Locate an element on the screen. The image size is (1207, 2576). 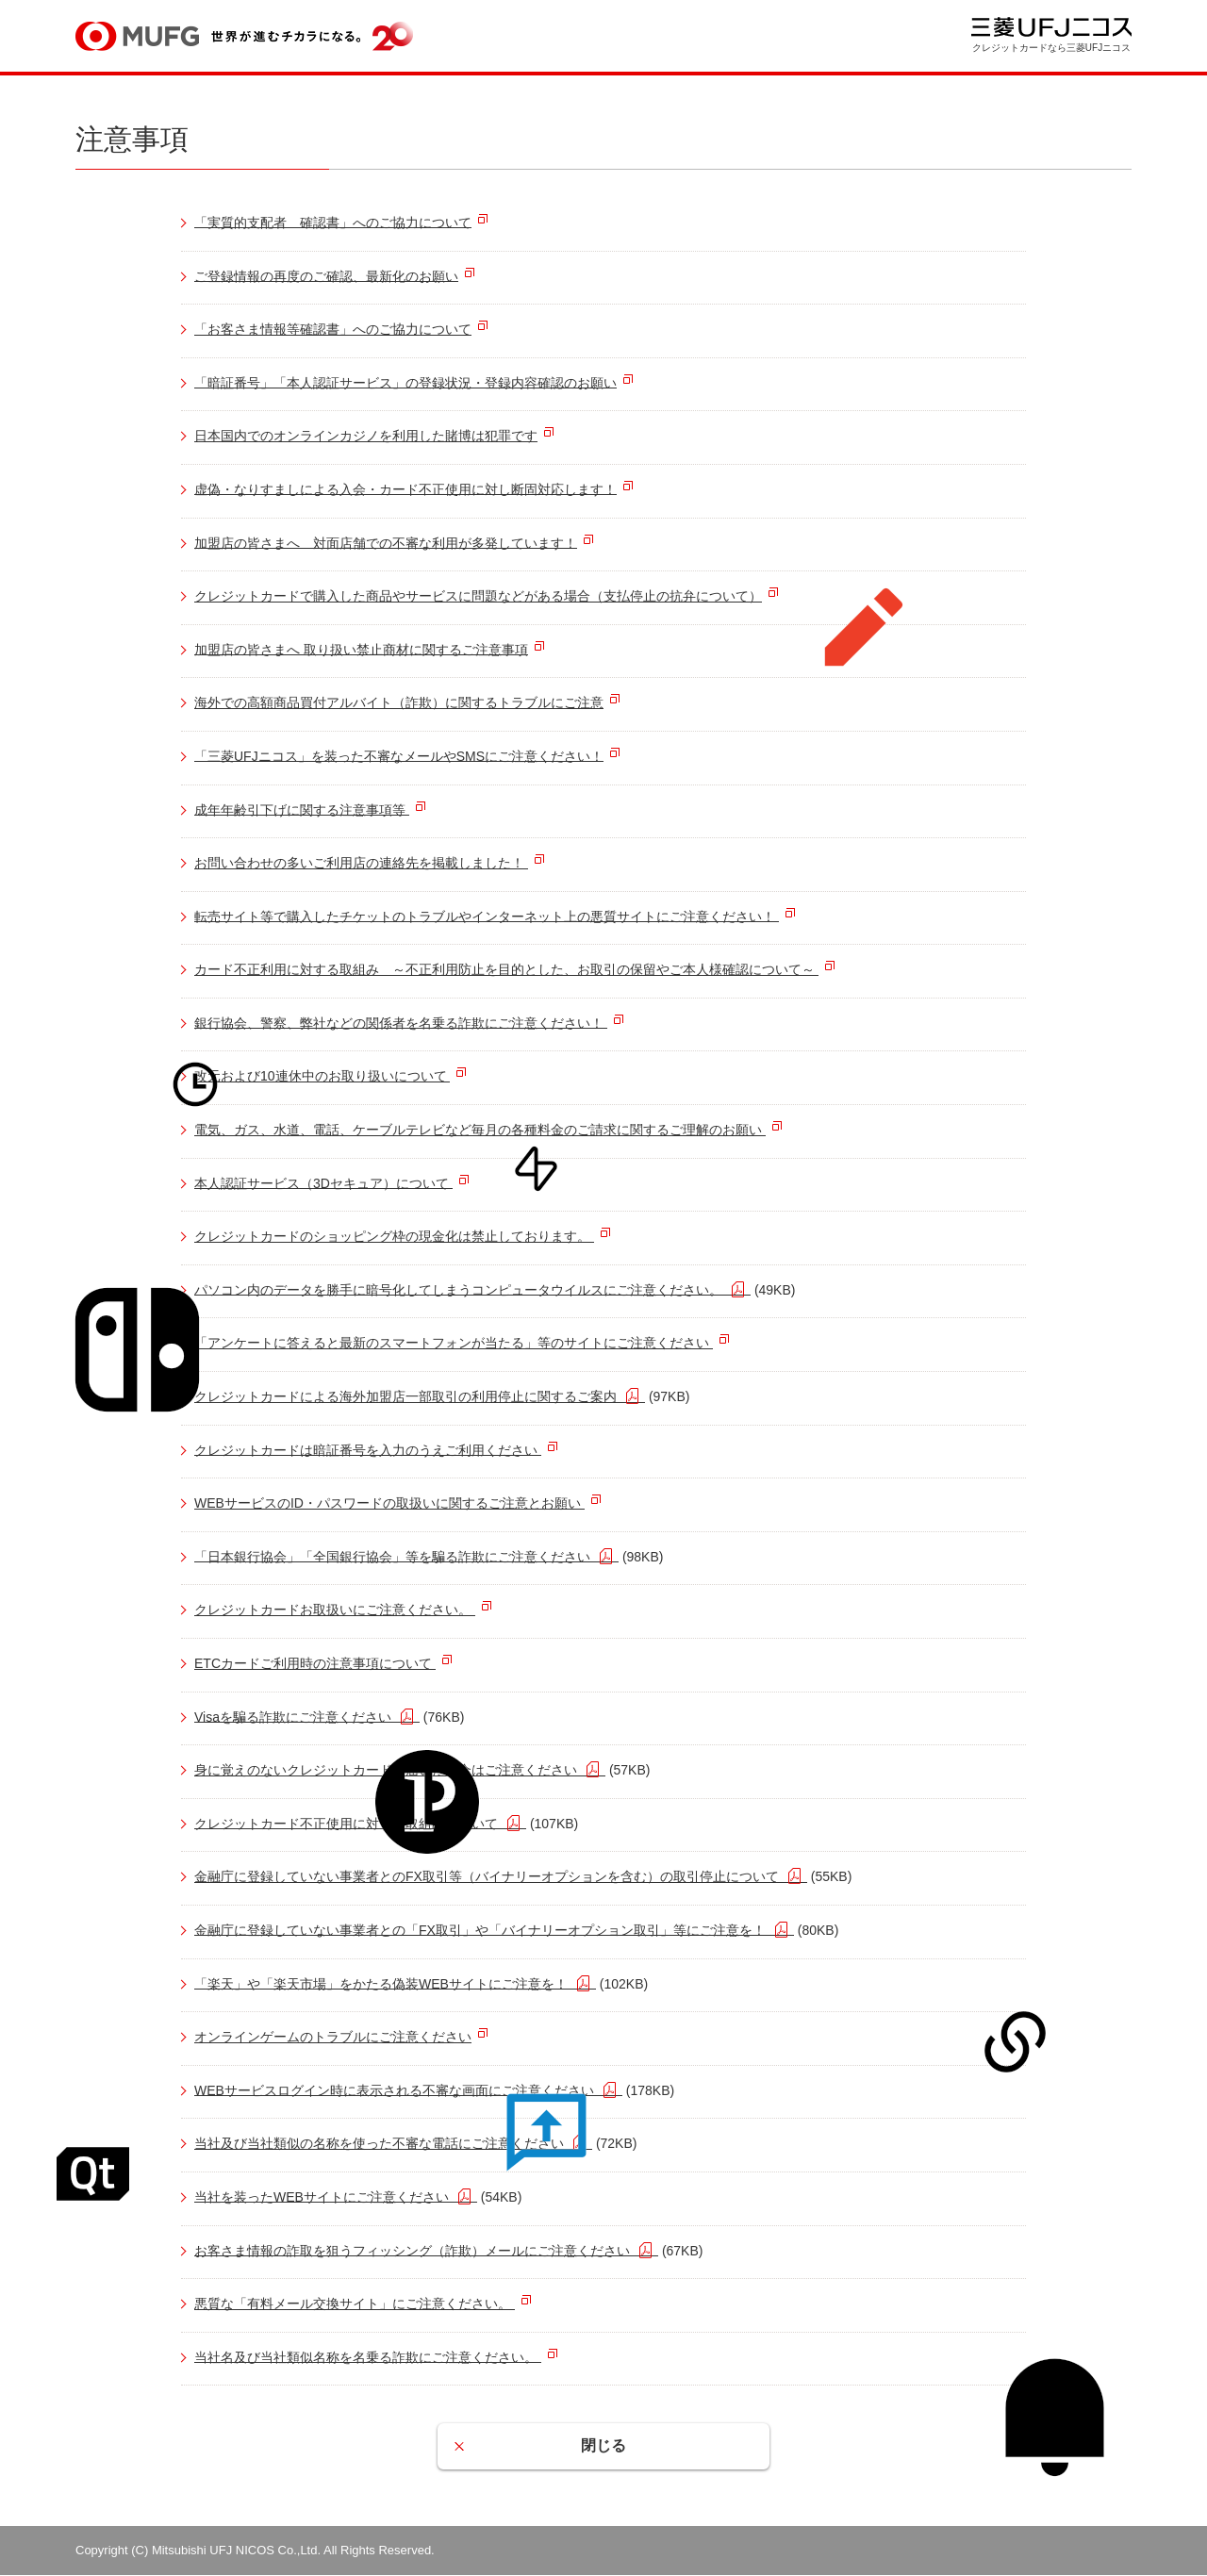
nintendo switch logo is located at coordinates (137, 1349).